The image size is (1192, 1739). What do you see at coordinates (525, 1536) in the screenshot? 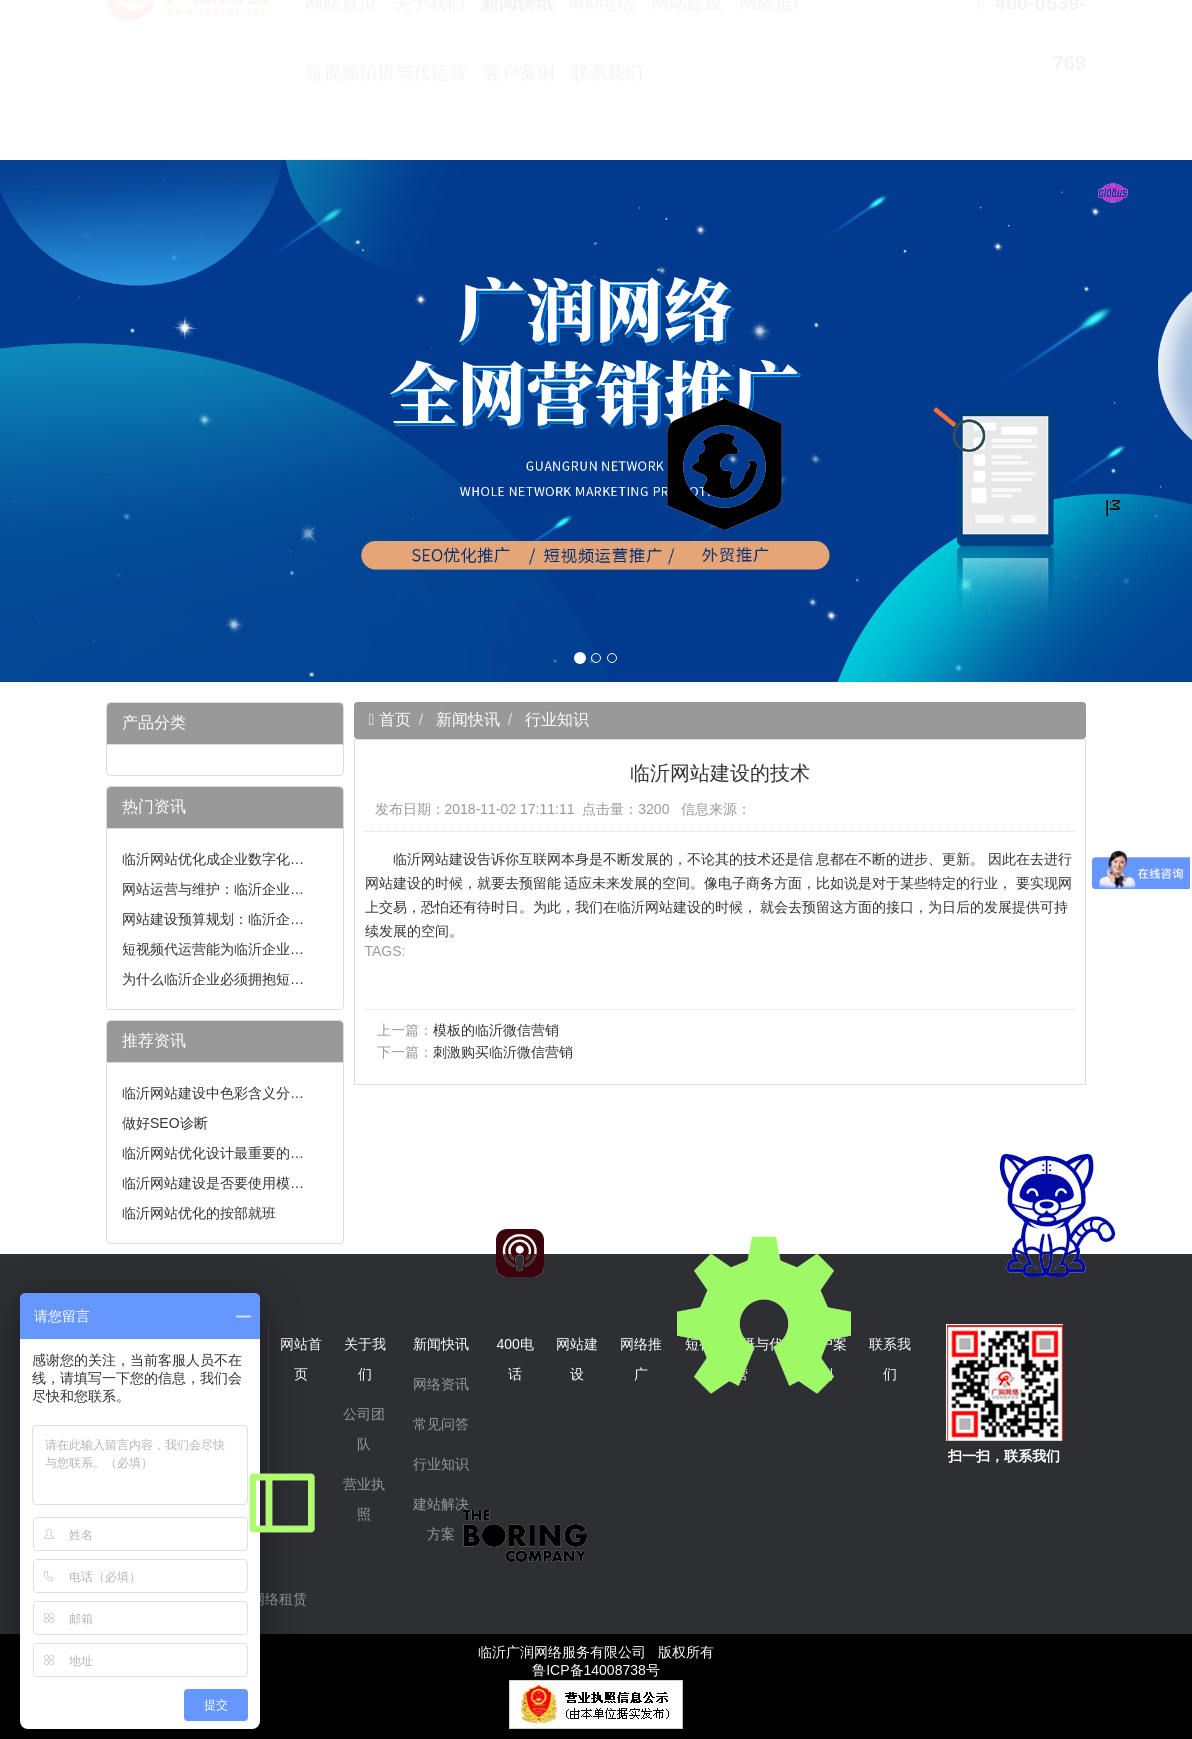
I see `the boring company logo` at bounding box center [525, 1536].